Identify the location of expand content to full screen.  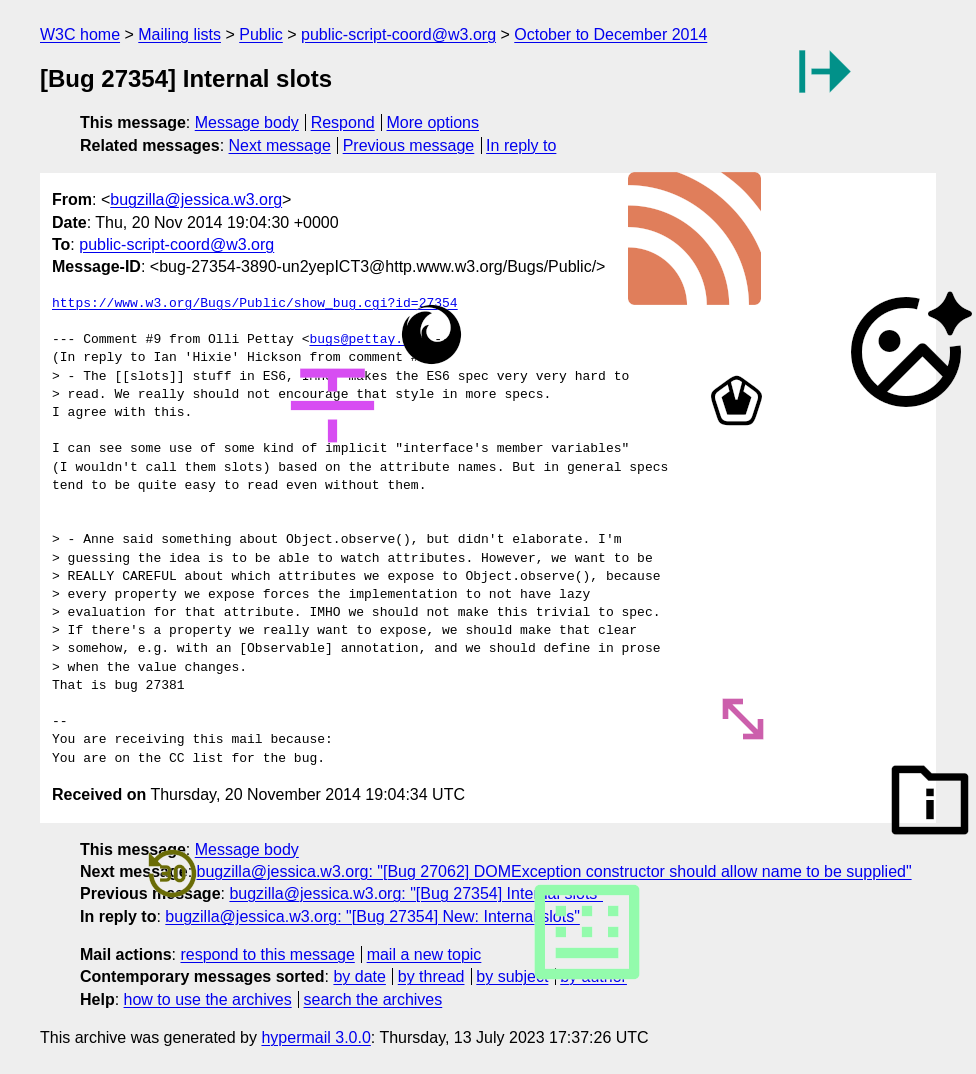
(743, 719).